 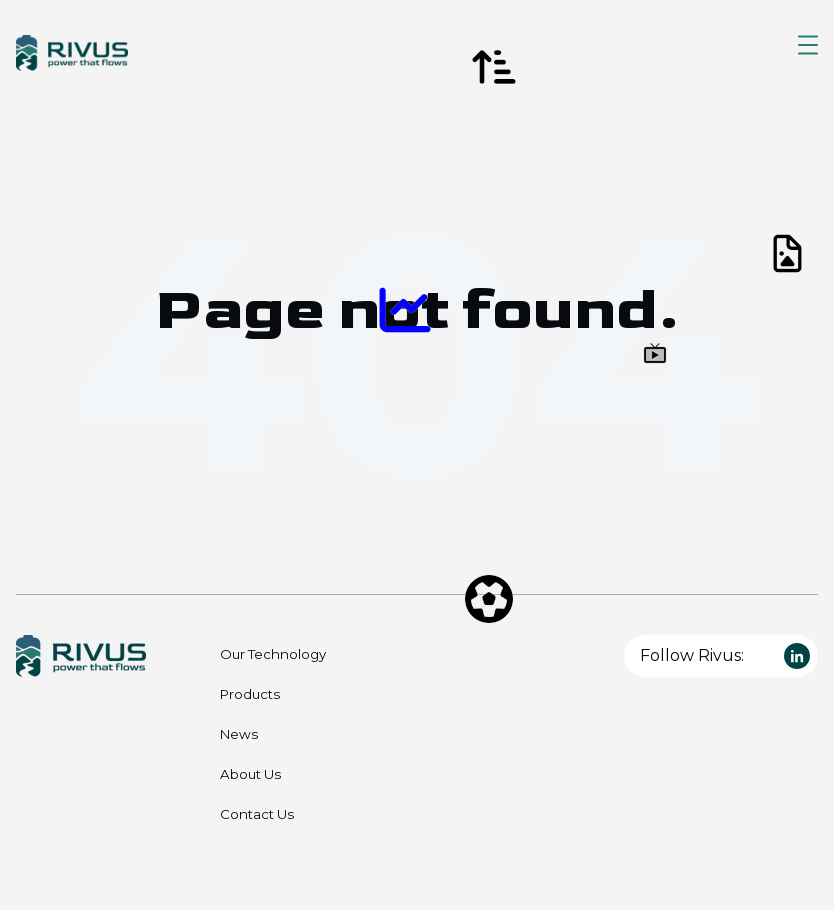 What do you see at coordinates (405, 310) in the screenshot?
I see `view analytics or performance data` at bounding box center [405, 310].